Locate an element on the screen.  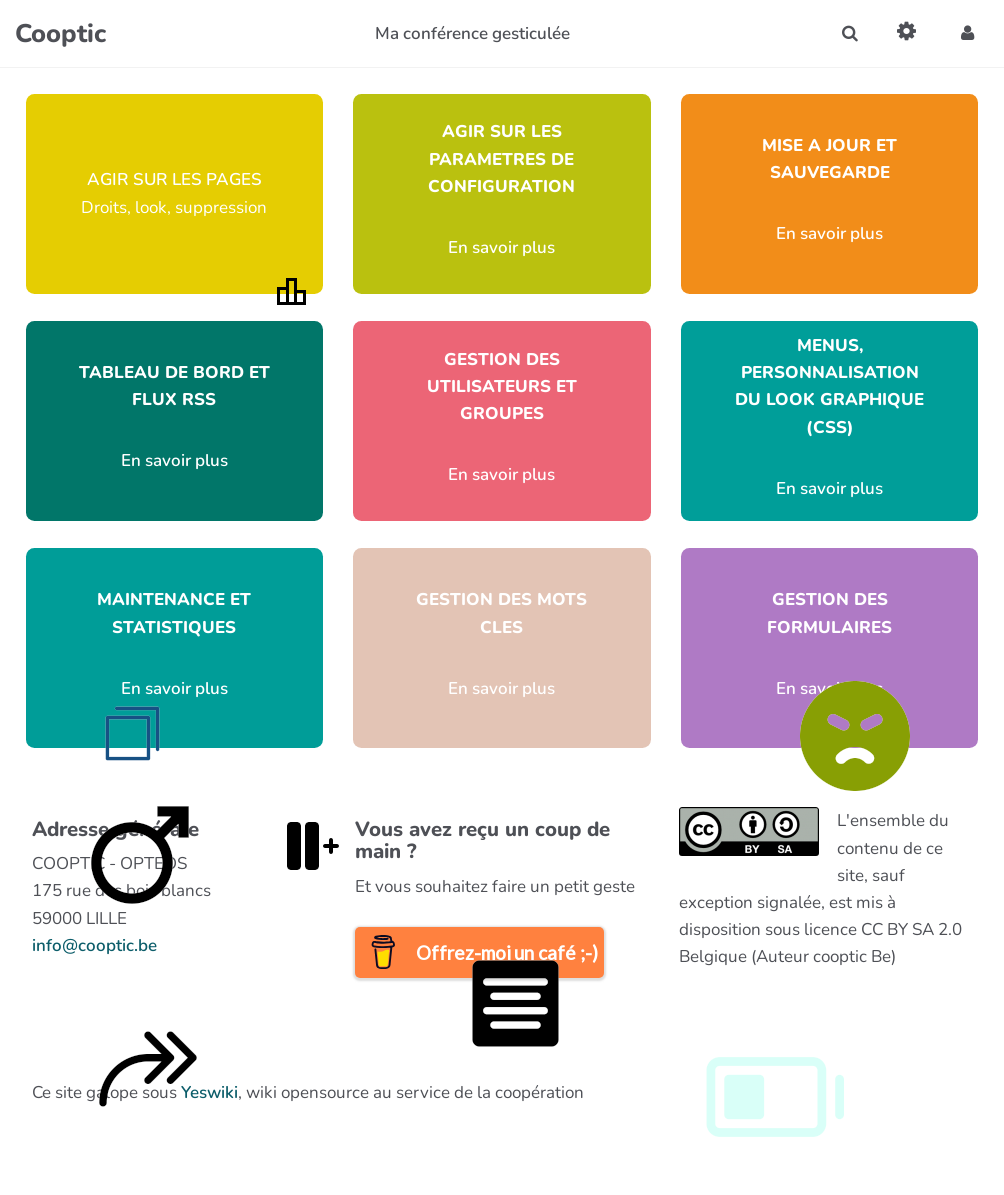
center align text is located at coordinates (515, 1003).